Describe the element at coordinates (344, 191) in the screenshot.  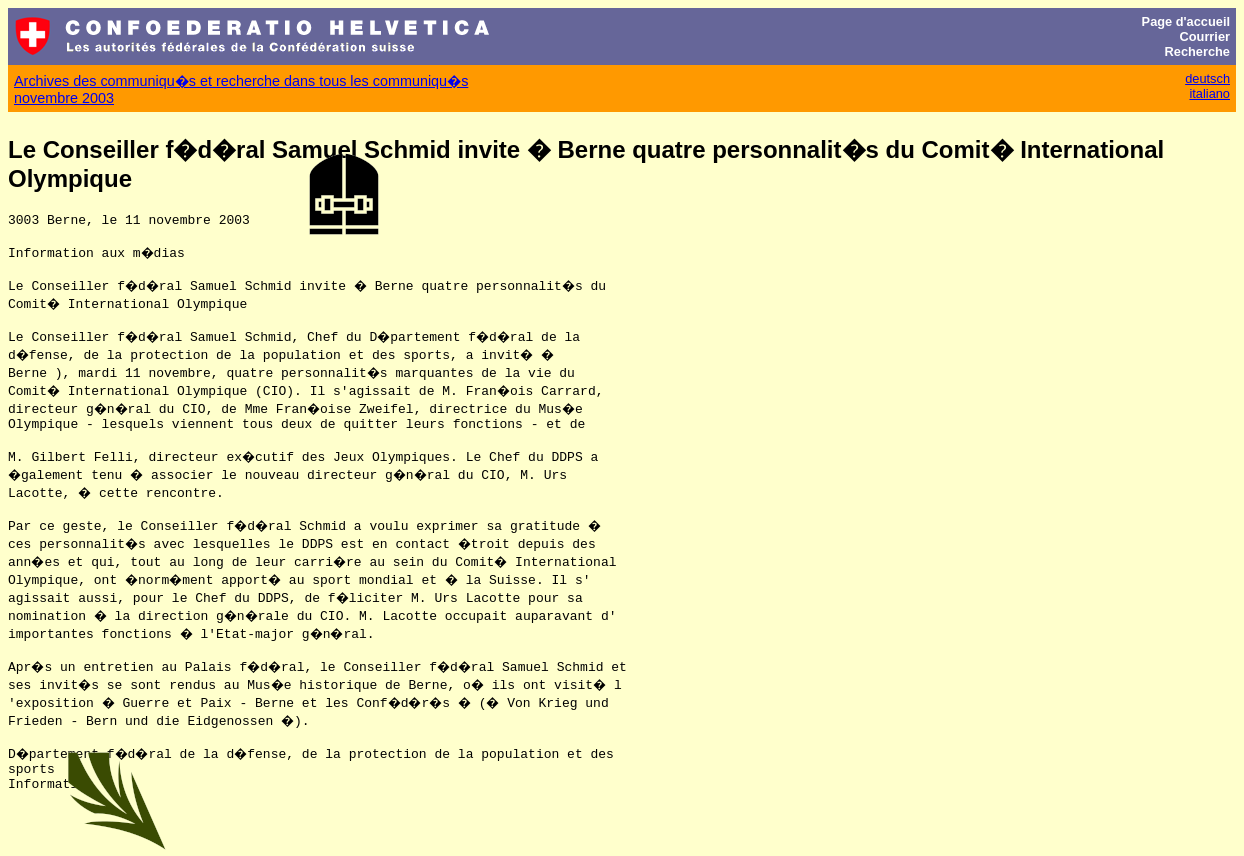
I see `a locked or inaccessible area in a game` at that location.